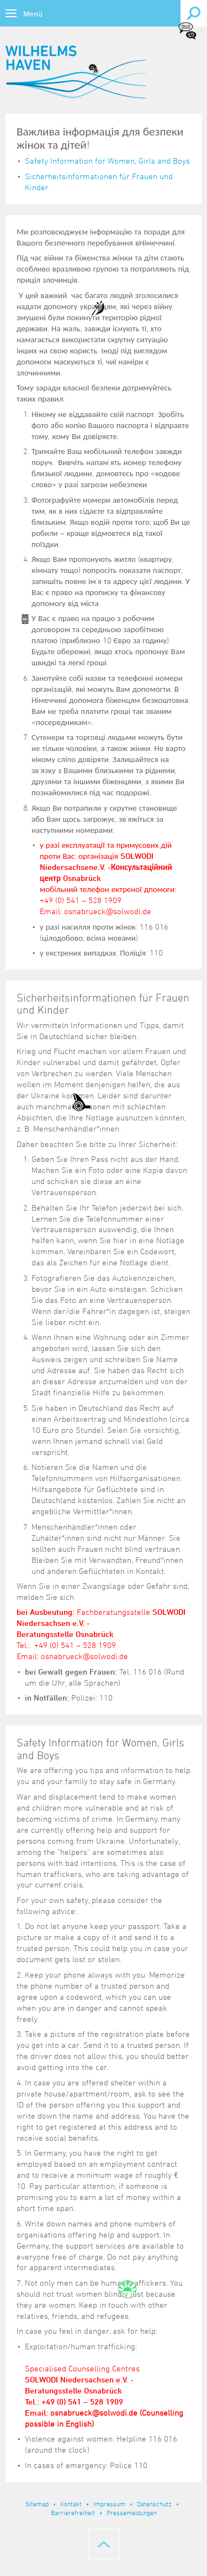  I want to click on select warrior or berserker class, so click(97, 307).